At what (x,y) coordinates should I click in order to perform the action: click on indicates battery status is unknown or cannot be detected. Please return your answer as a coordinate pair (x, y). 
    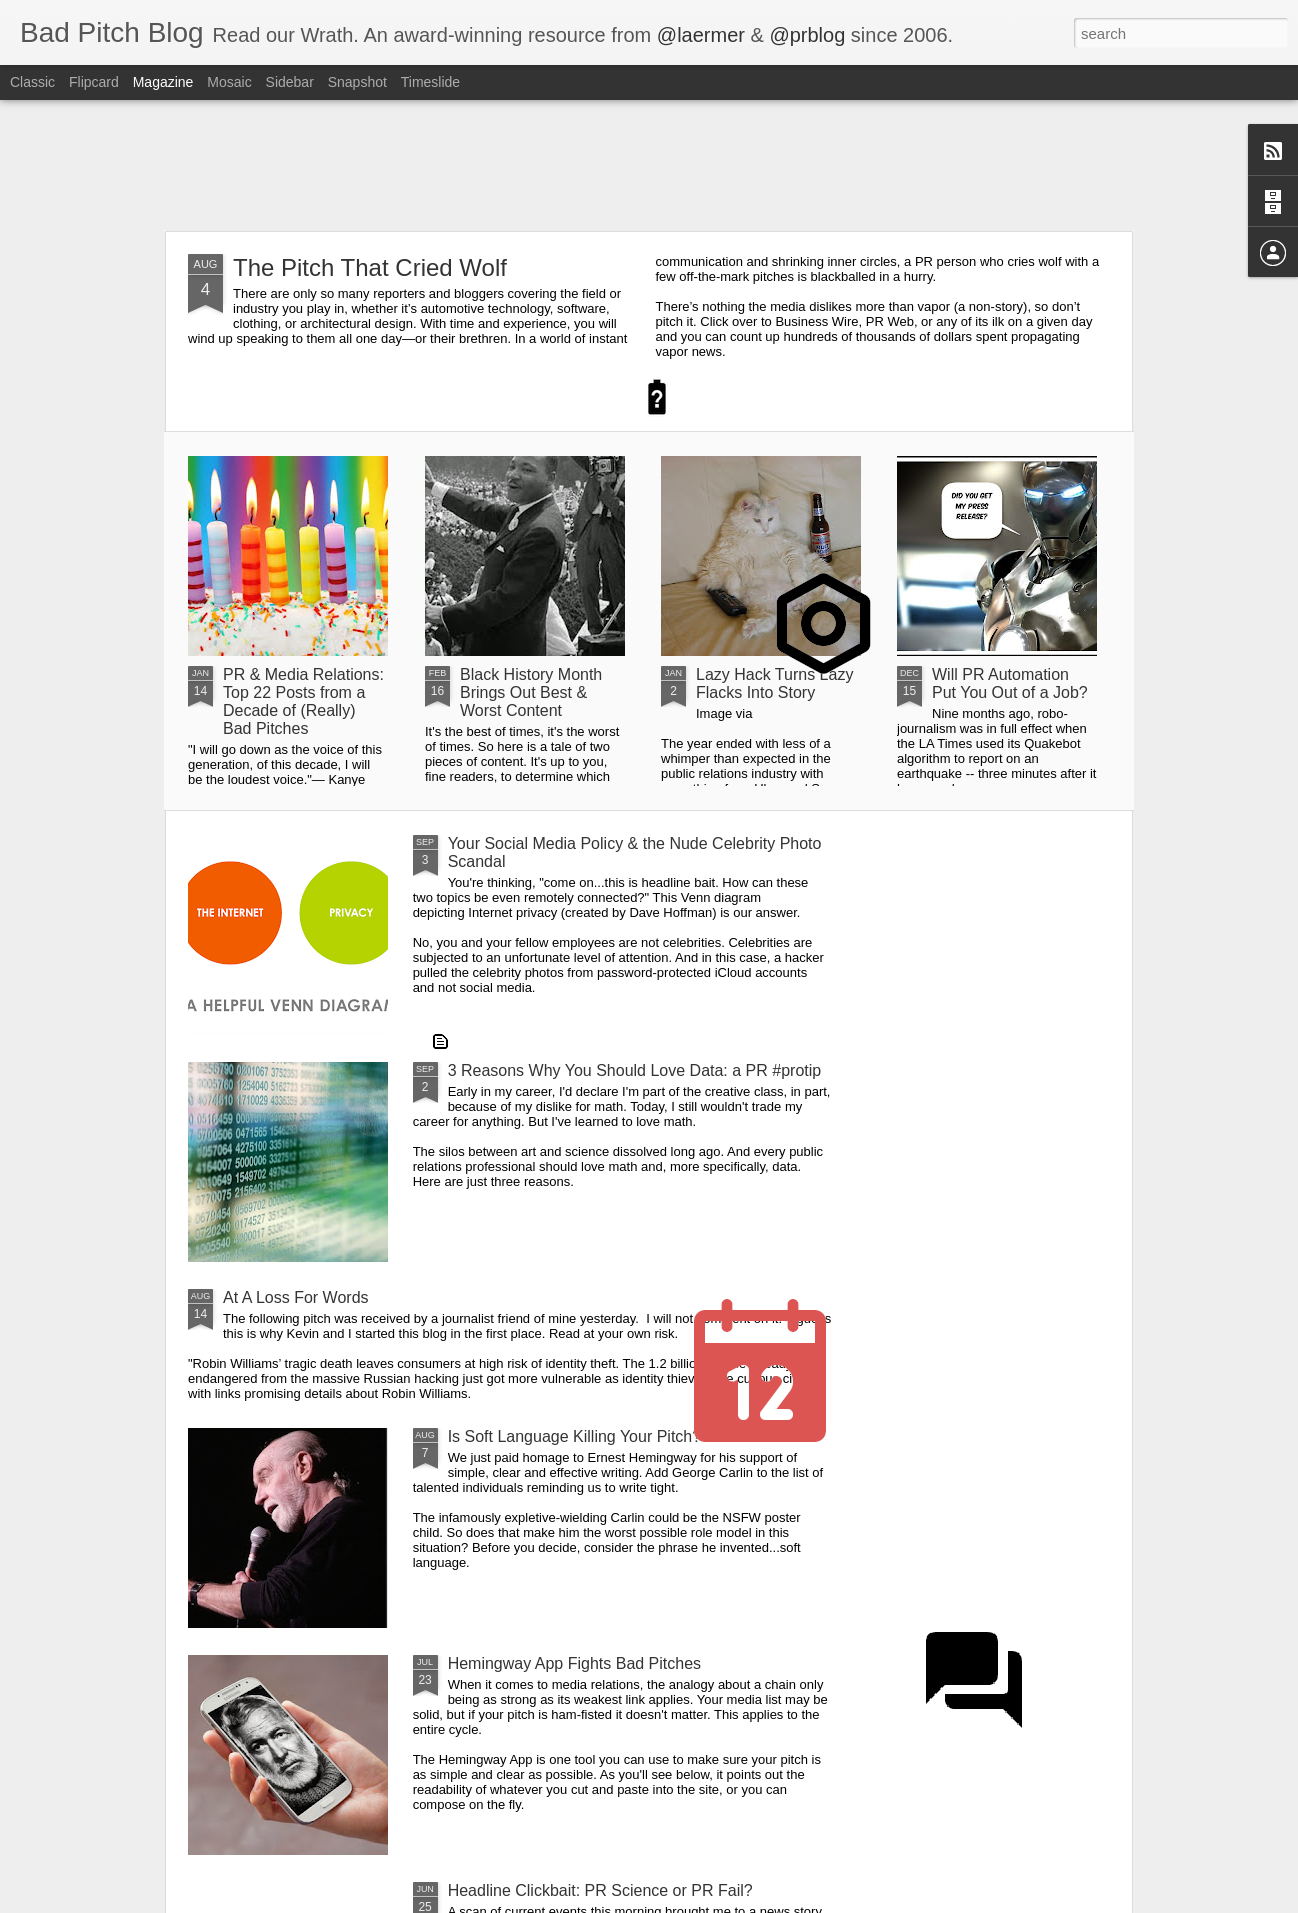
    Looking at the image, I should click on (657, 397).